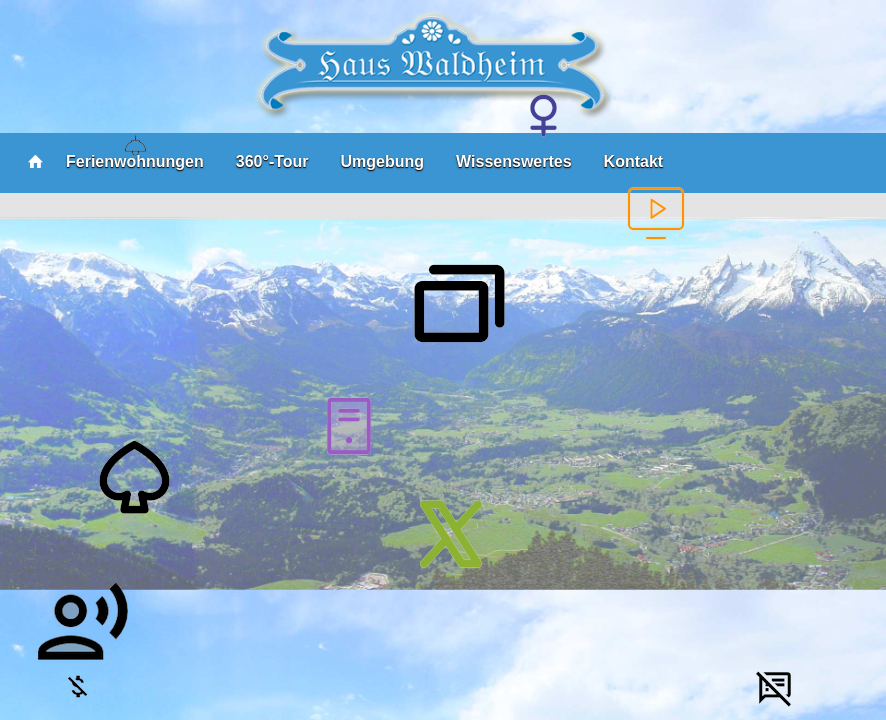 This screenshot has height=720, width=886. What do you see at coordinates (349, 426) in the screenshot?
I see `access server or desktop computer settings` at bounding box center [349, 426].